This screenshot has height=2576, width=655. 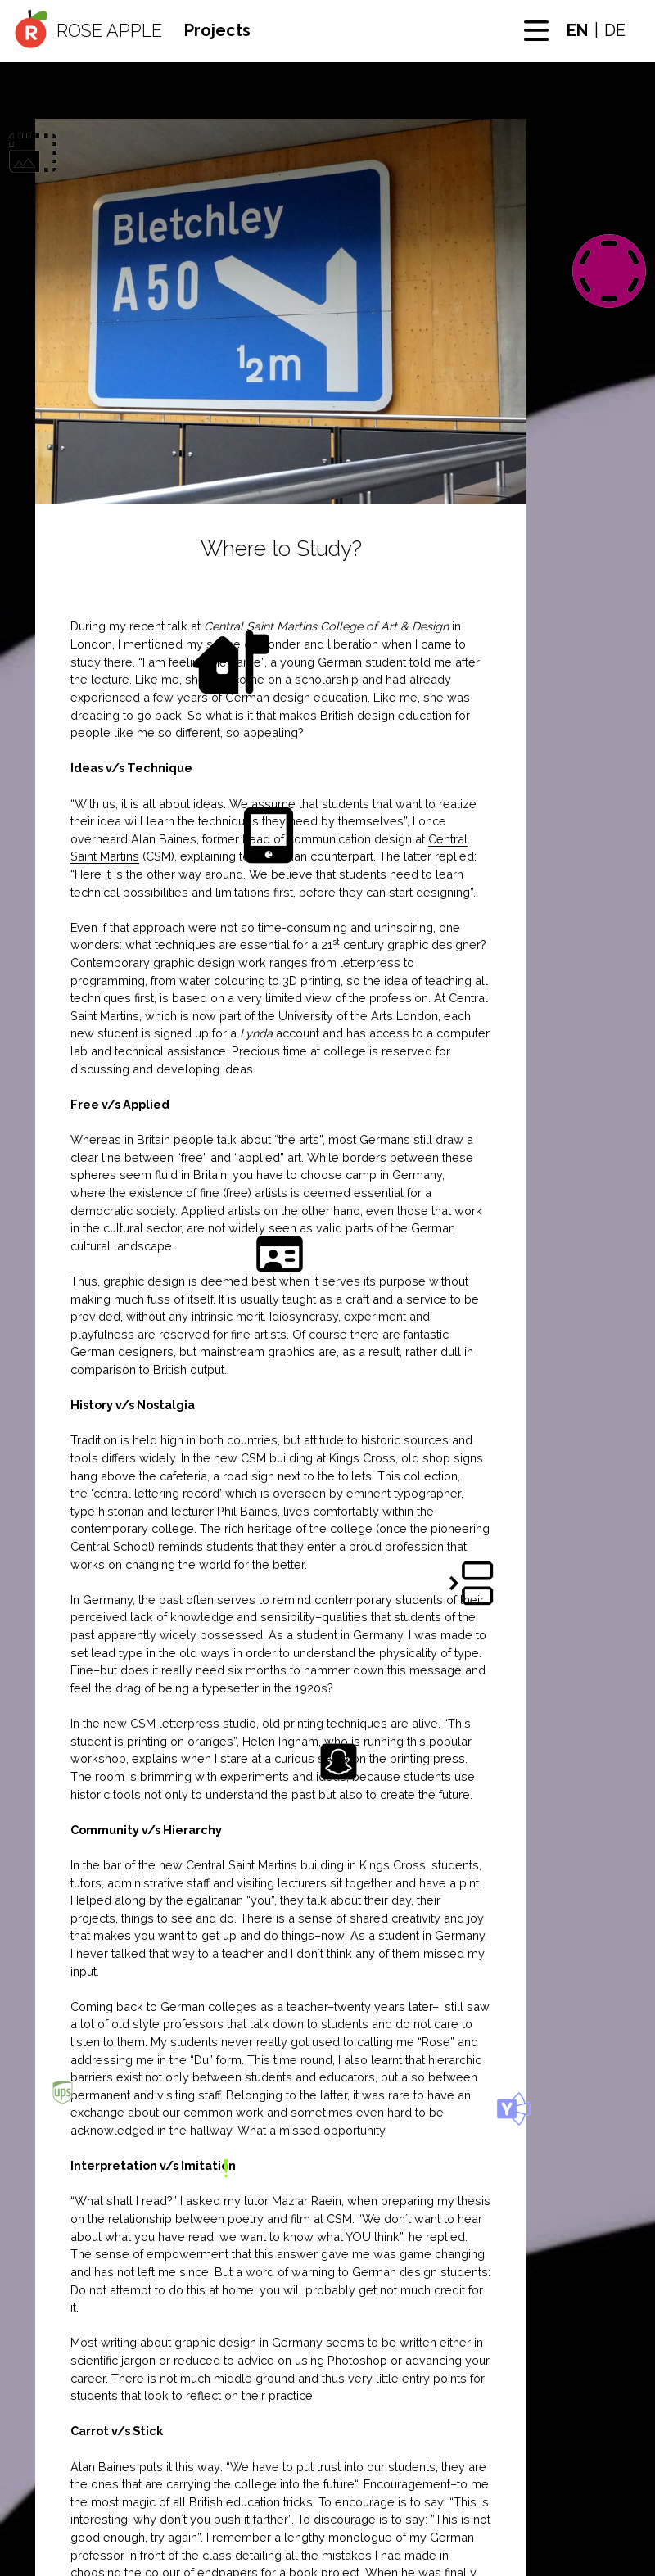 I want to click on indicates a warning or alert requiring attention, so click(x=226, y=2168).